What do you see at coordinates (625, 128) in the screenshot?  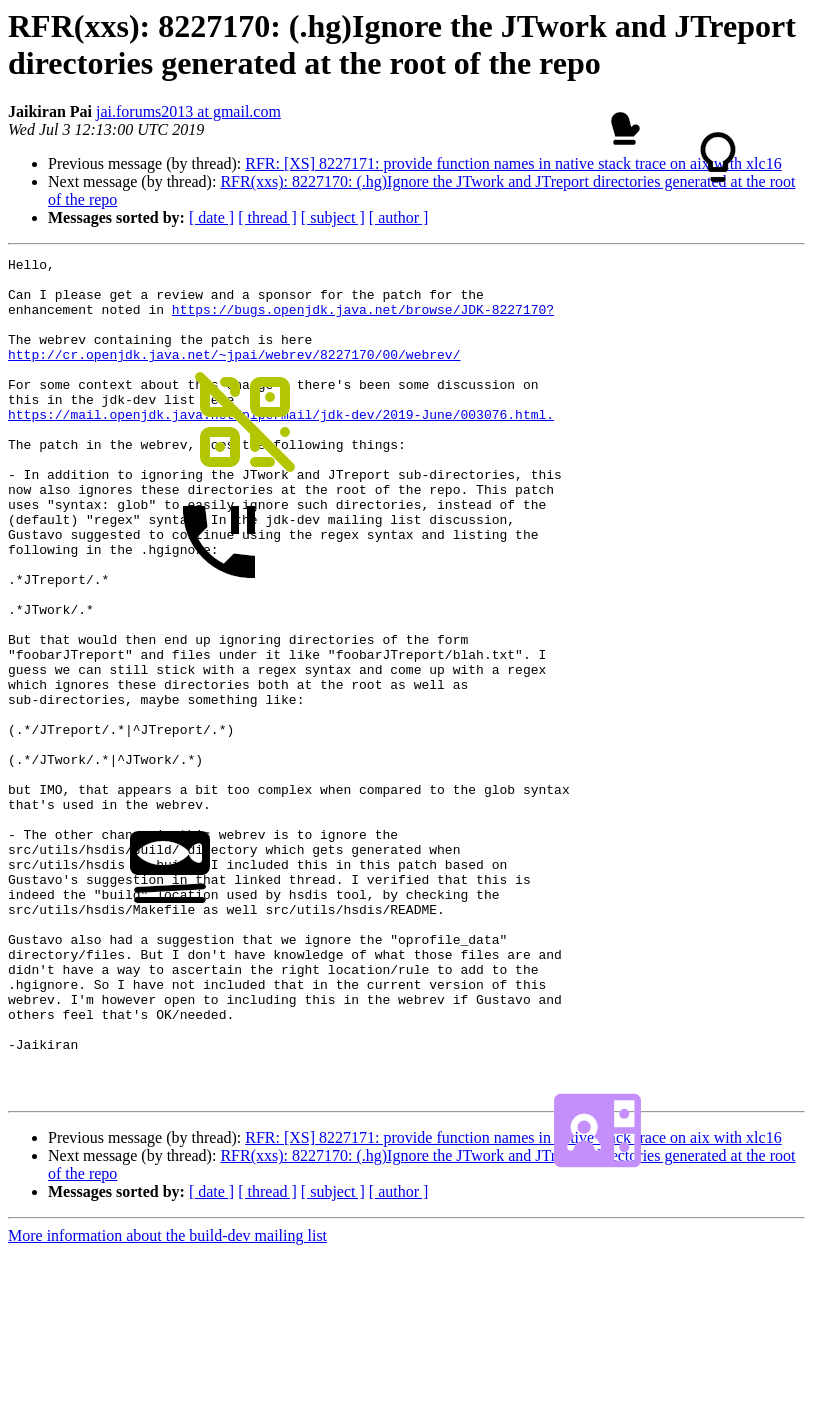 I see `indicates cold weather or winter conditions` at bounding box center [625, 128].